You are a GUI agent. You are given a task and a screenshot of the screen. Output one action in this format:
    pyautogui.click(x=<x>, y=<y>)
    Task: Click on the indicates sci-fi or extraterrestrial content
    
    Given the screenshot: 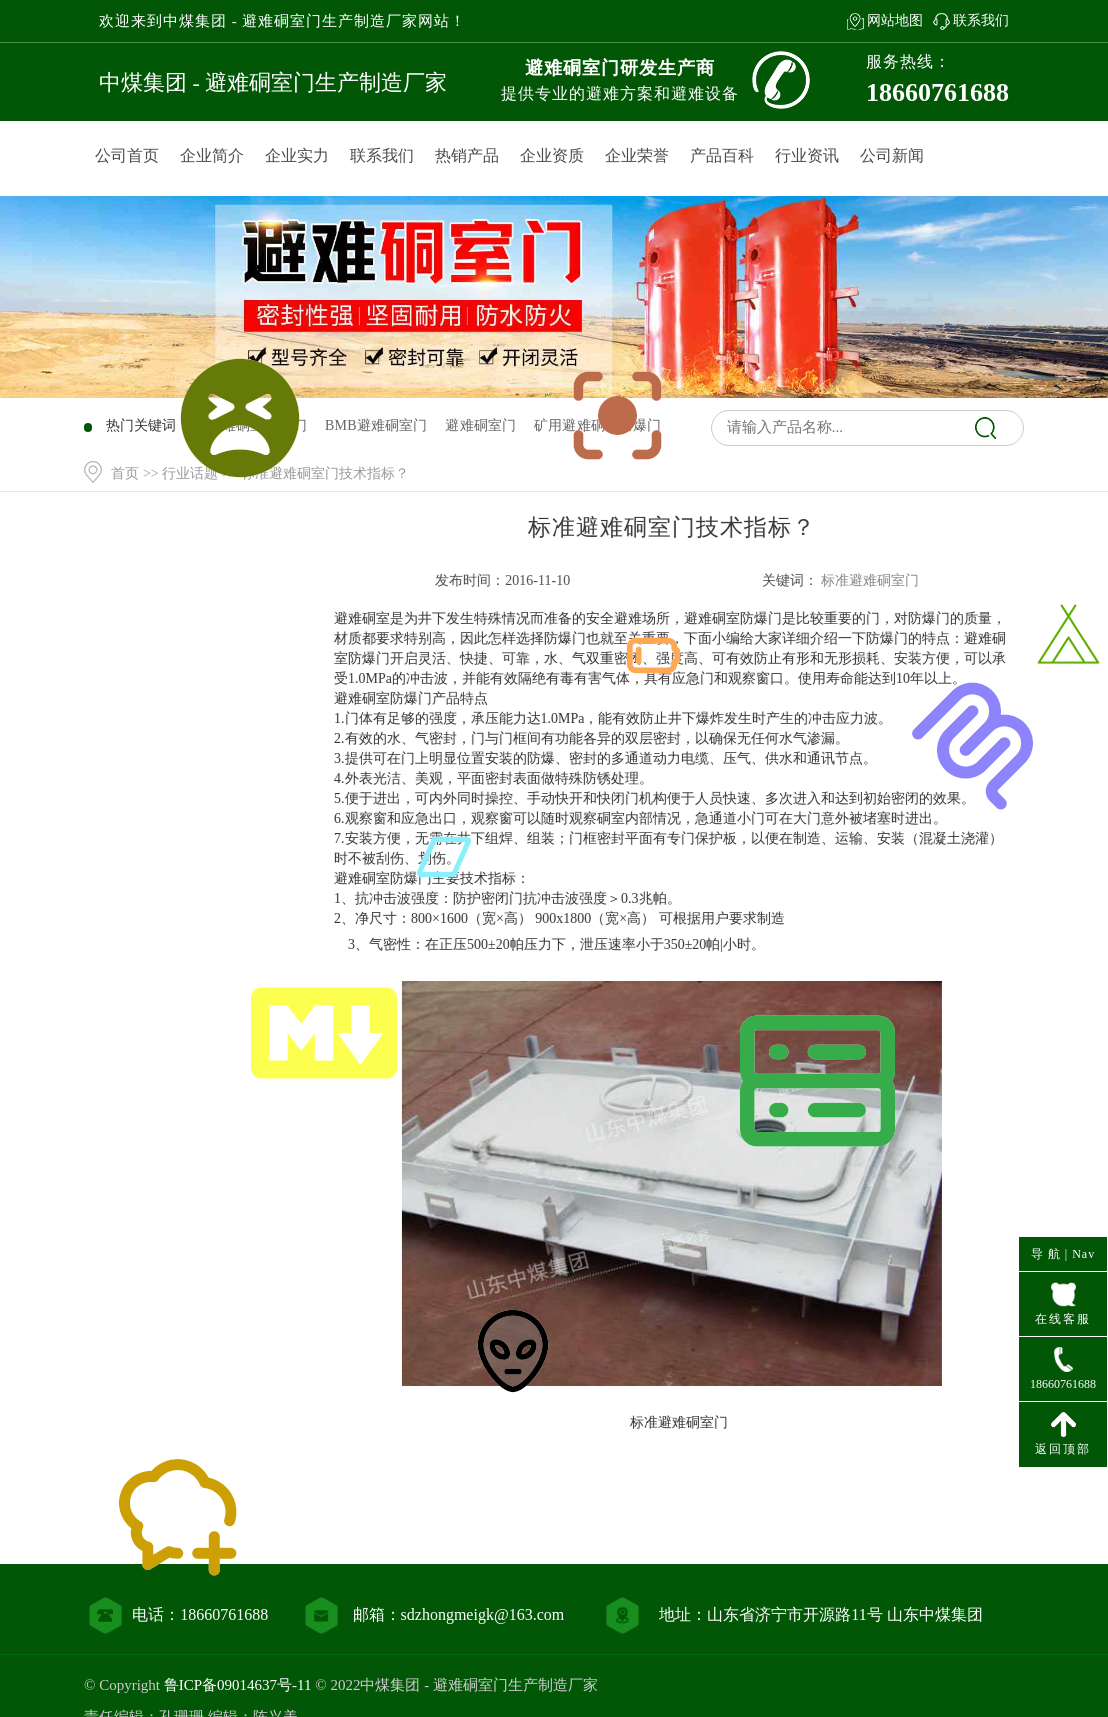 What is the action you would take?
    pyautogui.click(x=513, y=1351)
    